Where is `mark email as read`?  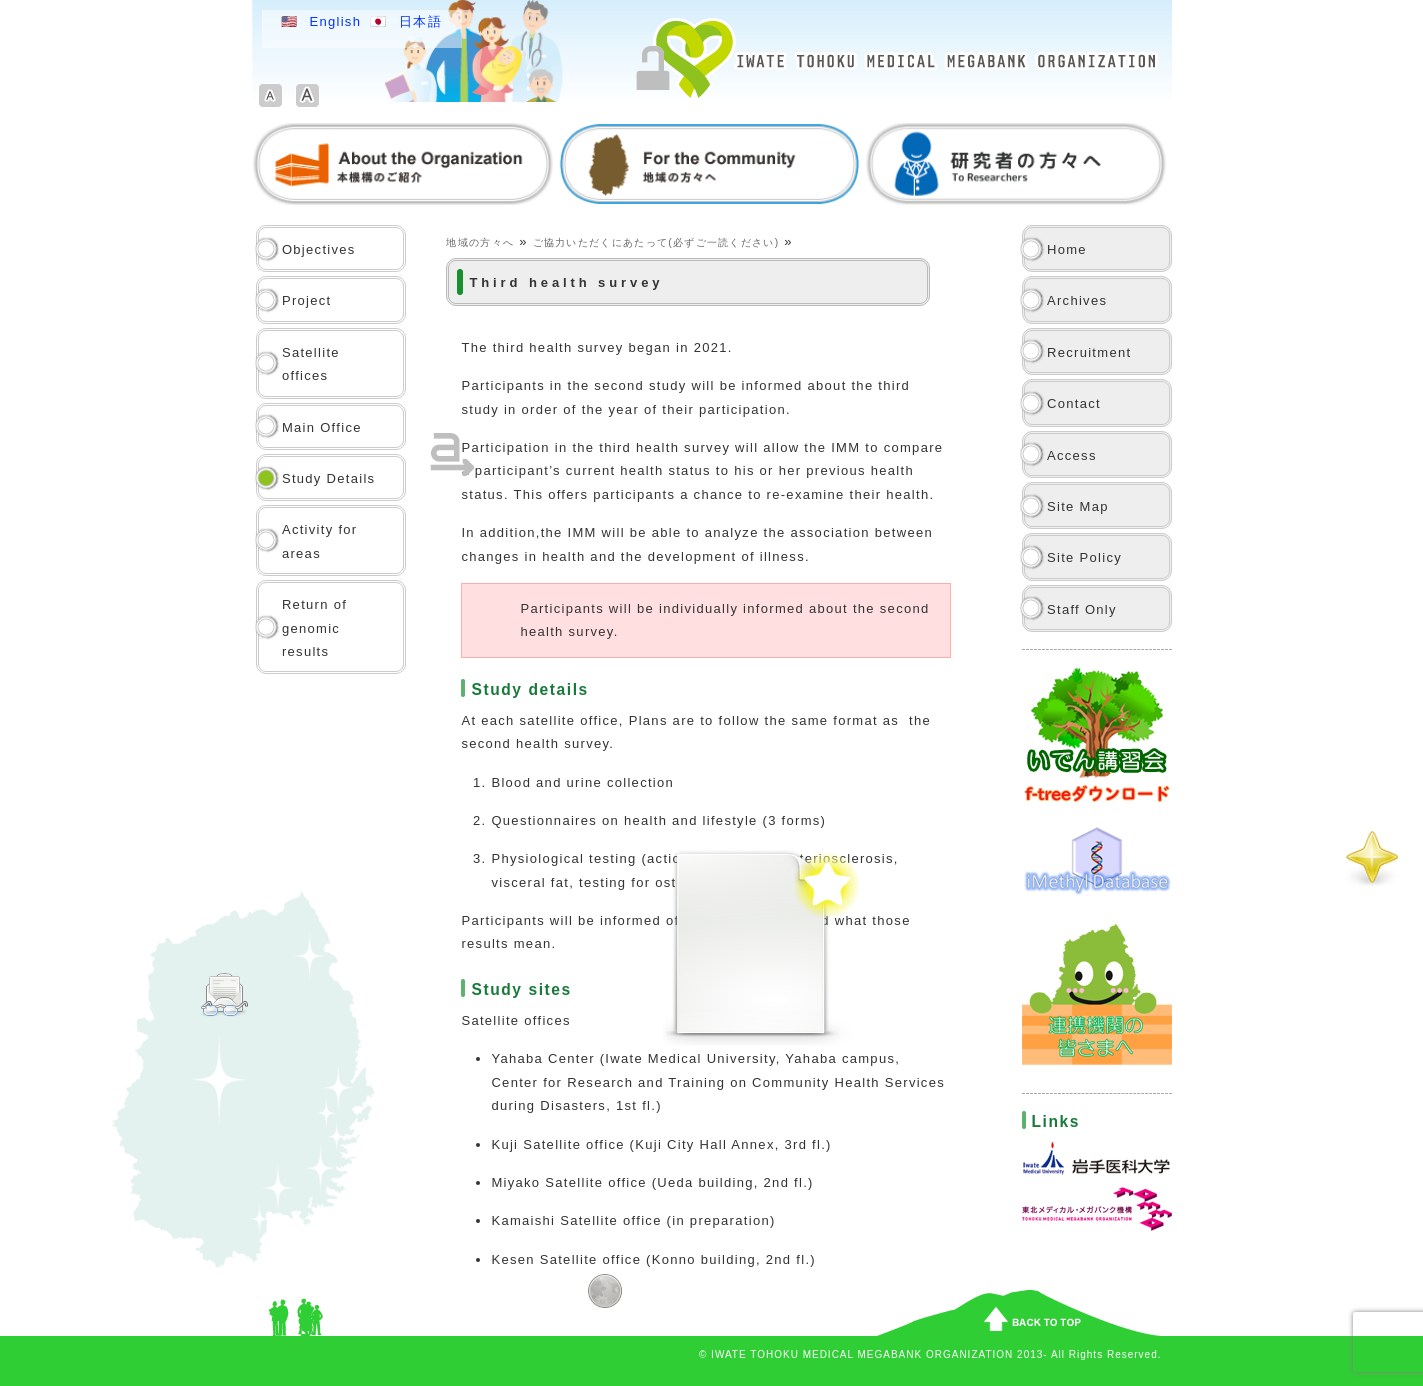 mark email as read is located at coordinates (225, 993).